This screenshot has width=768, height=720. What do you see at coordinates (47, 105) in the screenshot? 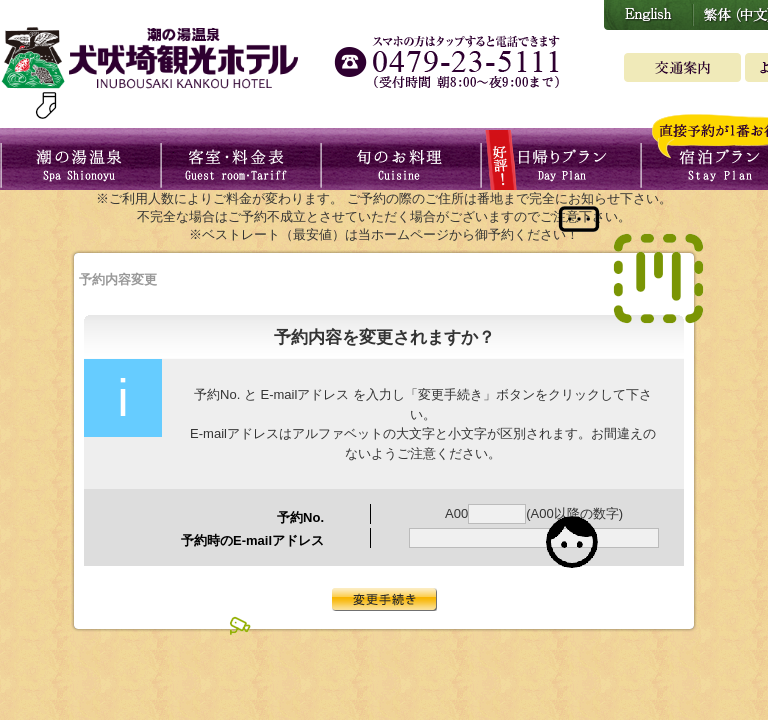
I see `browse clothing or apparel items` at bounding box center [47, 105].